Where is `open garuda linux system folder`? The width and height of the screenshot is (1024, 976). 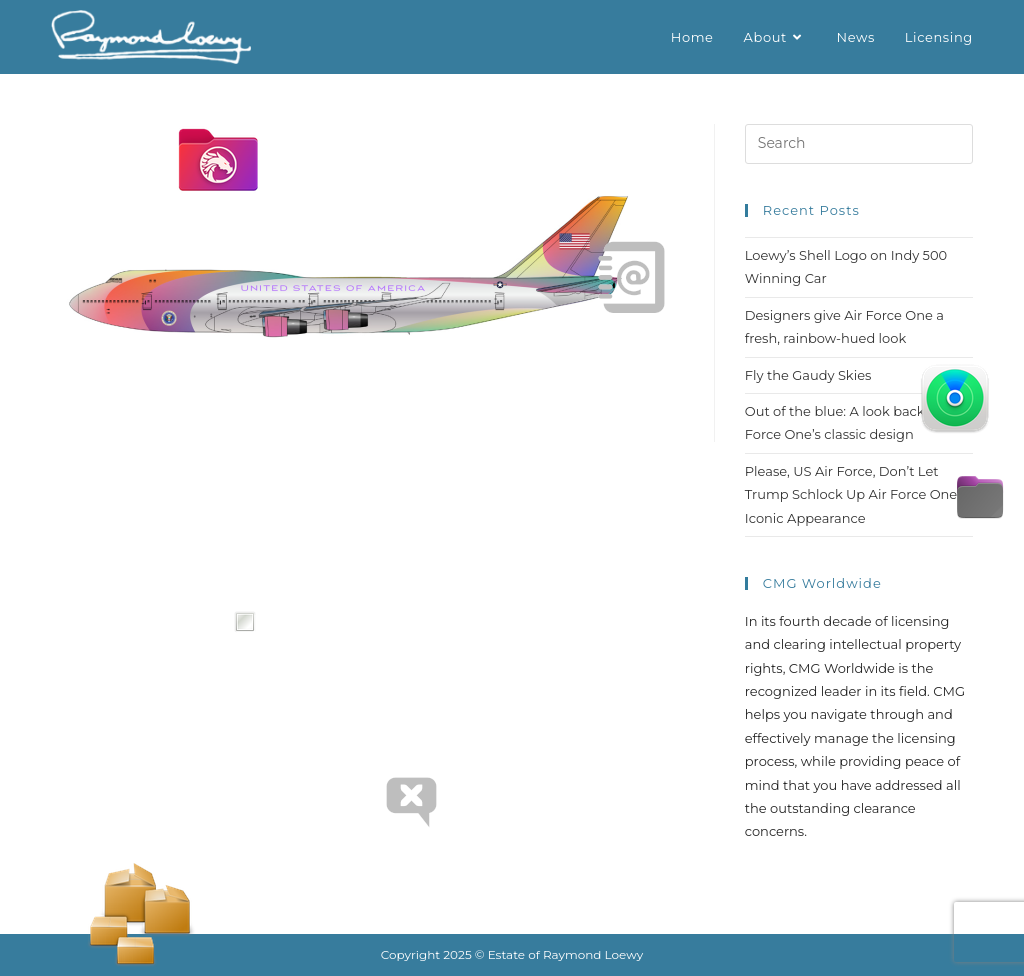
open garuda linux system folder is located at coordinates (218, 162).